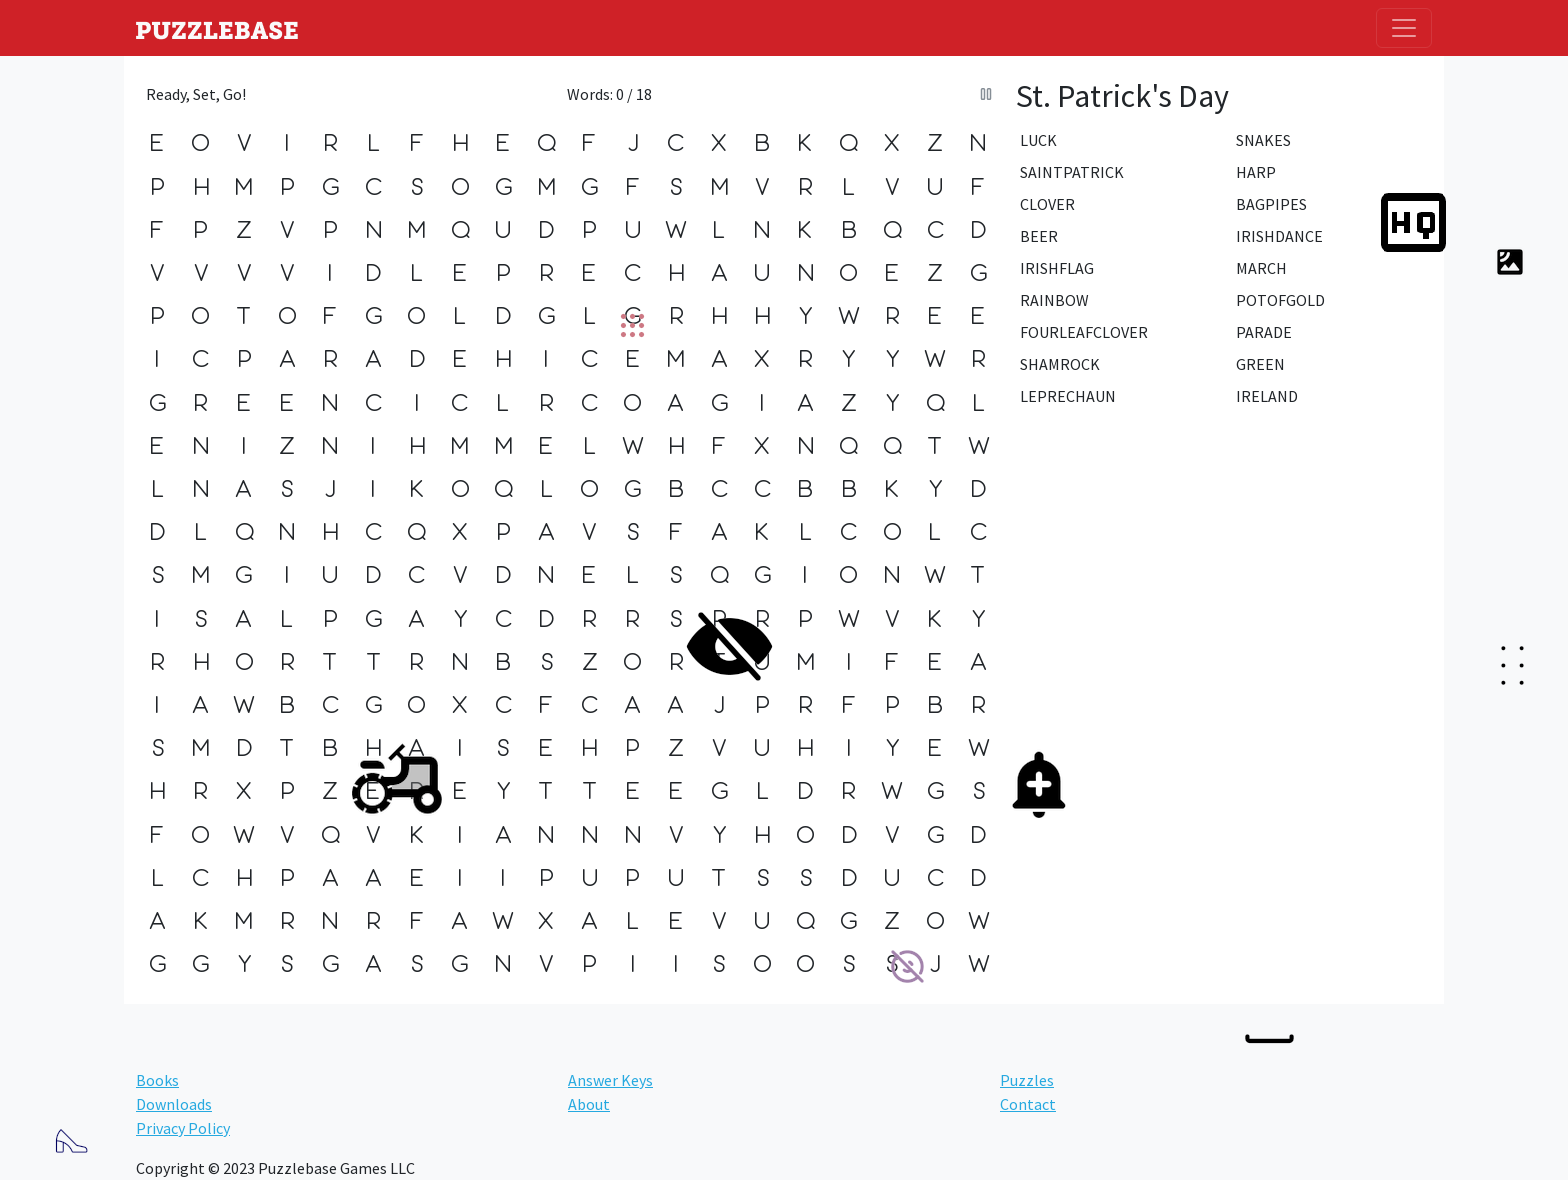 The image size is (1568, 1180). What do you see at coordinates (729, 646) in the screenshot?
I see `hide password or sensitive content` at bounding box center [729, 646].